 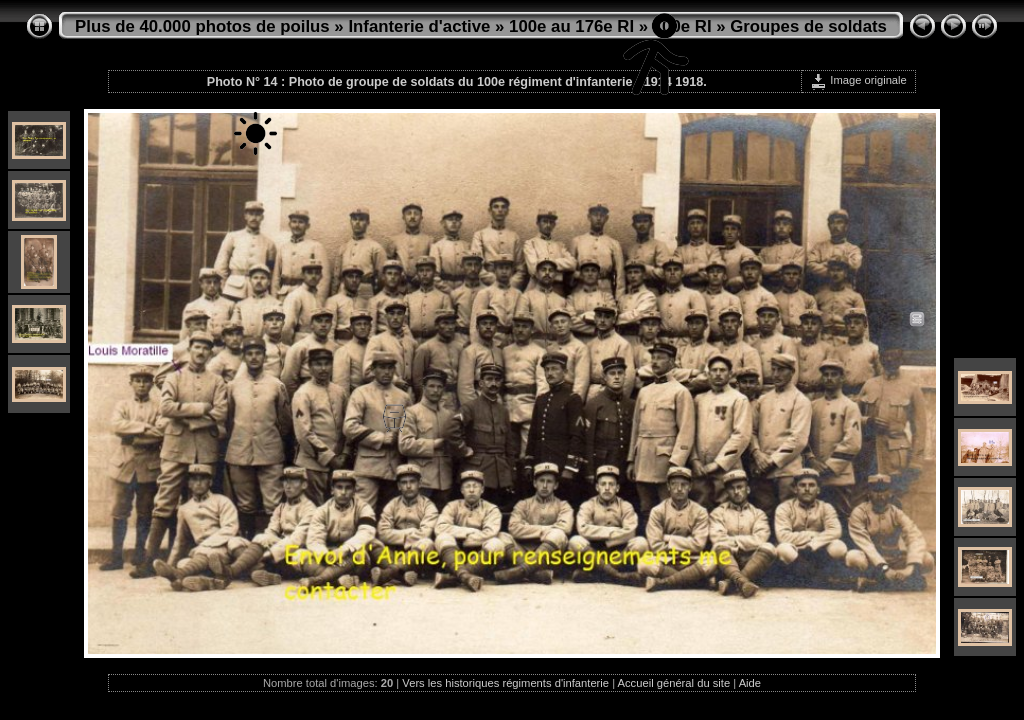 What do you see at coordinates (255, 133) in the screenshot?
I see `switch to light mode` at bounding box center [255, 133].